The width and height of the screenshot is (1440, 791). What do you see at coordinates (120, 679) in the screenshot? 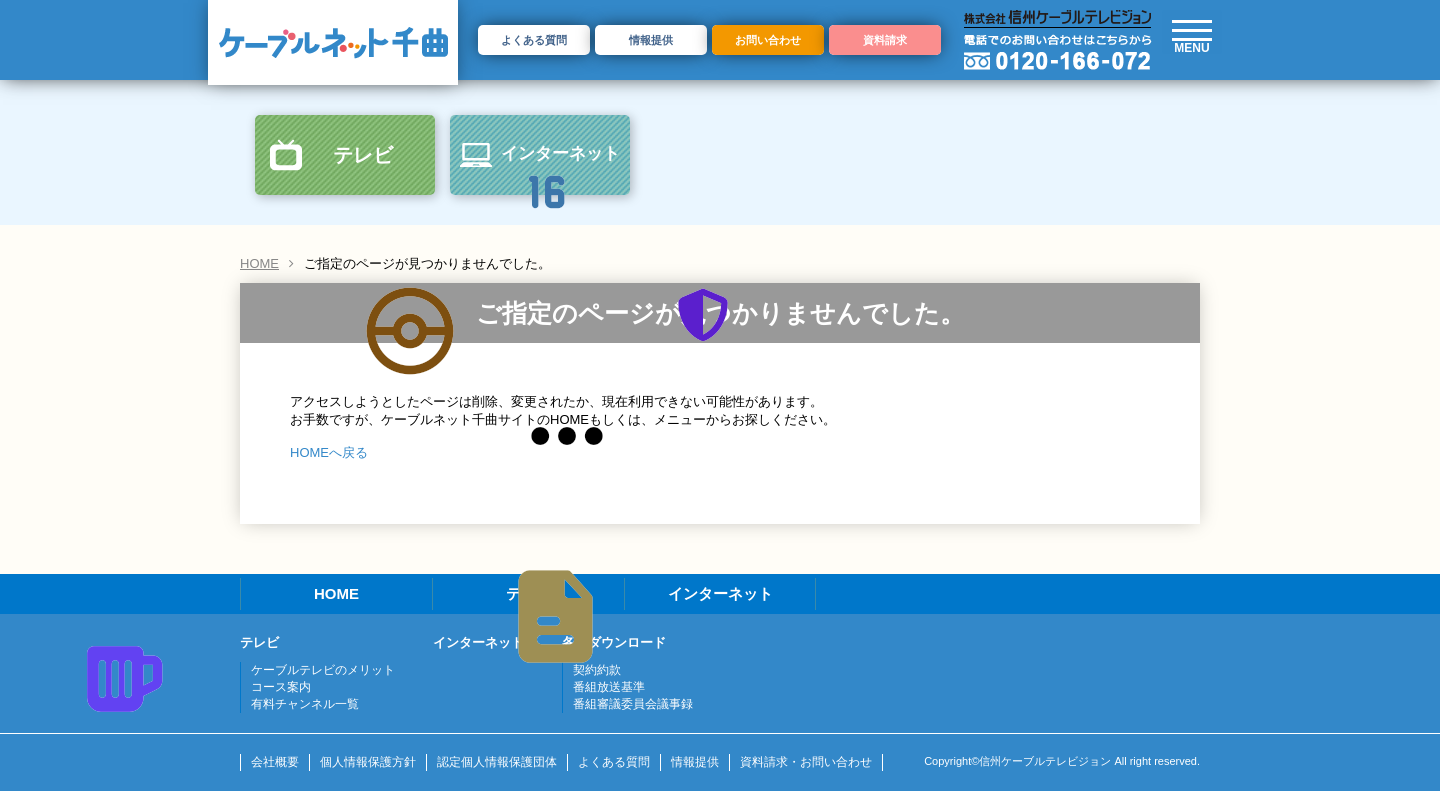
I see `browse nearby bars or pubs` at bounding box center [120, 679].